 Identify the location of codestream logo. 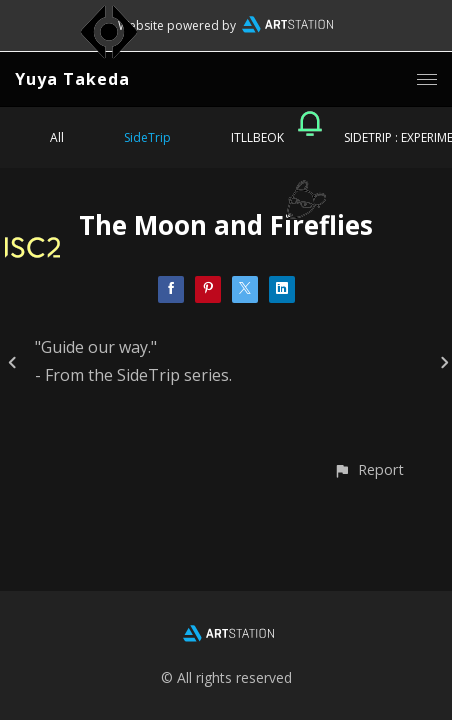
(109, 32).